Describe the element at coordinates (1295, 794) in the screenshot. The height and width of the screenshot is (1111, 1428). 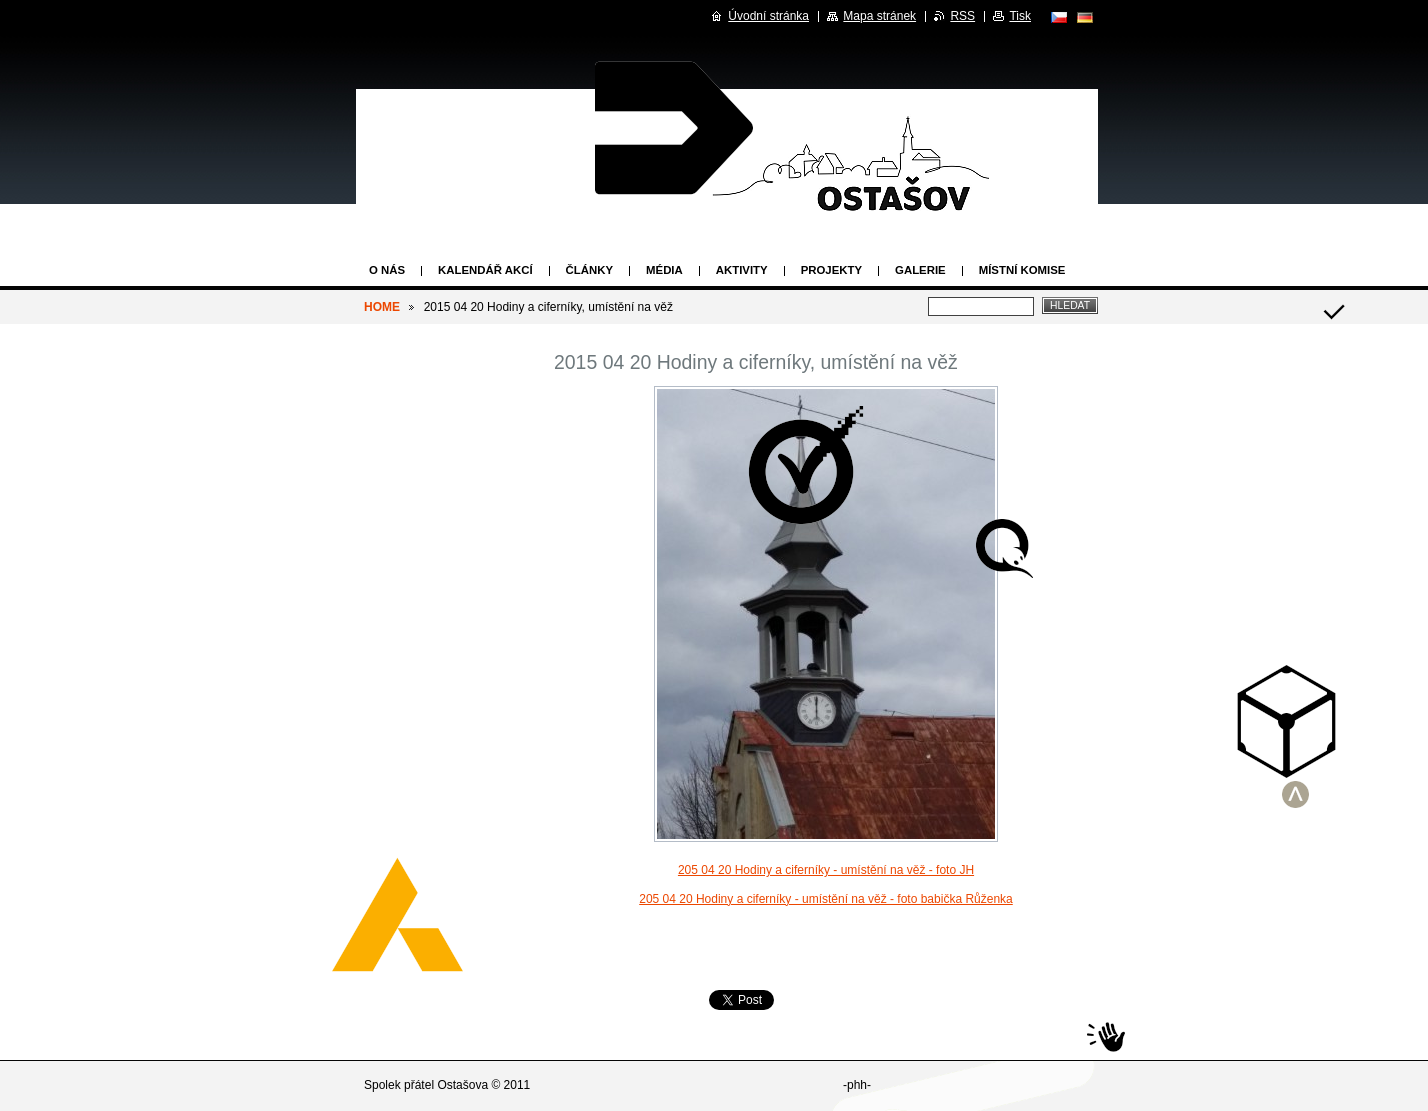
I see `open the lydia mobile payment app` at that location.